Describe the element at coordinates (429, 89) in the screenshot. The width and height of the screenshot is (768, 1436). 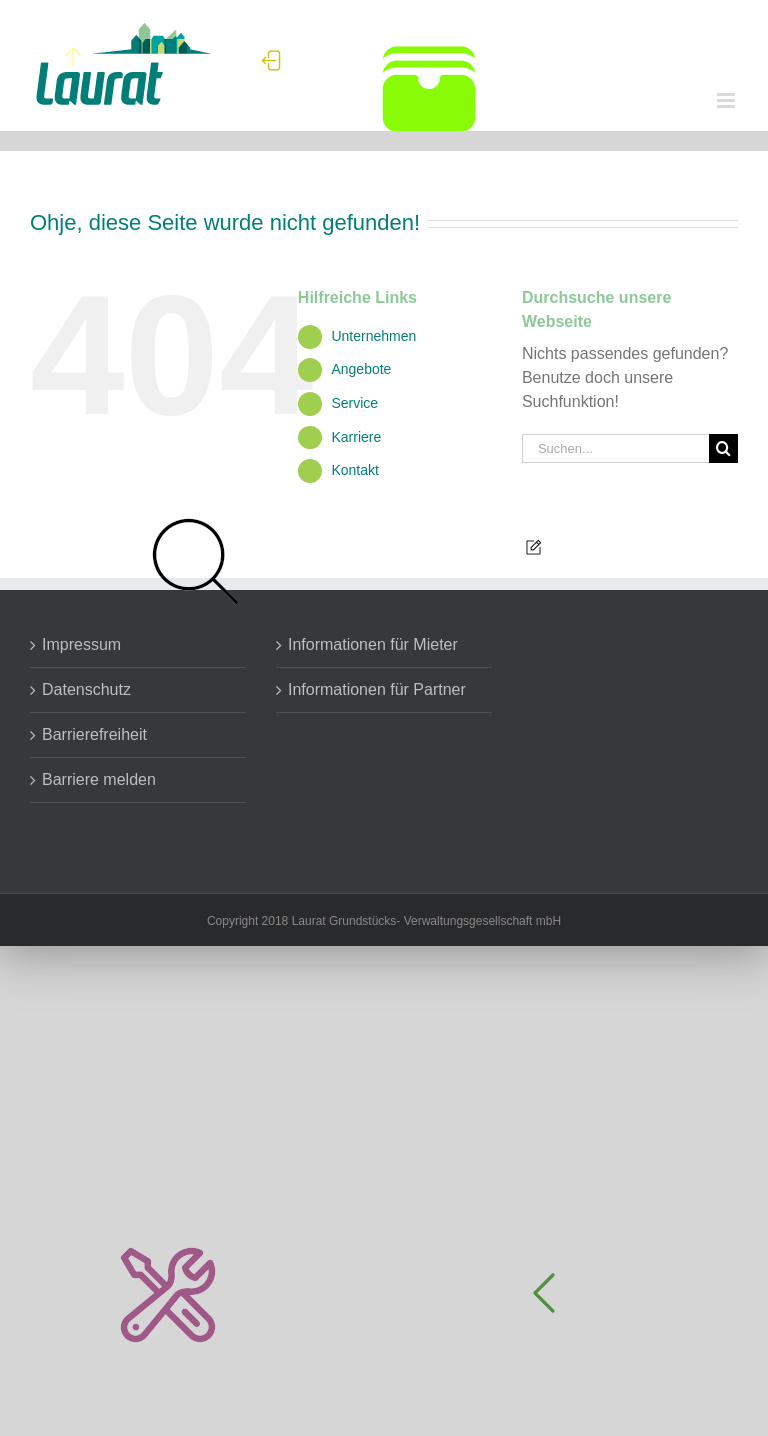
I see `access your digital wallet` at that location.